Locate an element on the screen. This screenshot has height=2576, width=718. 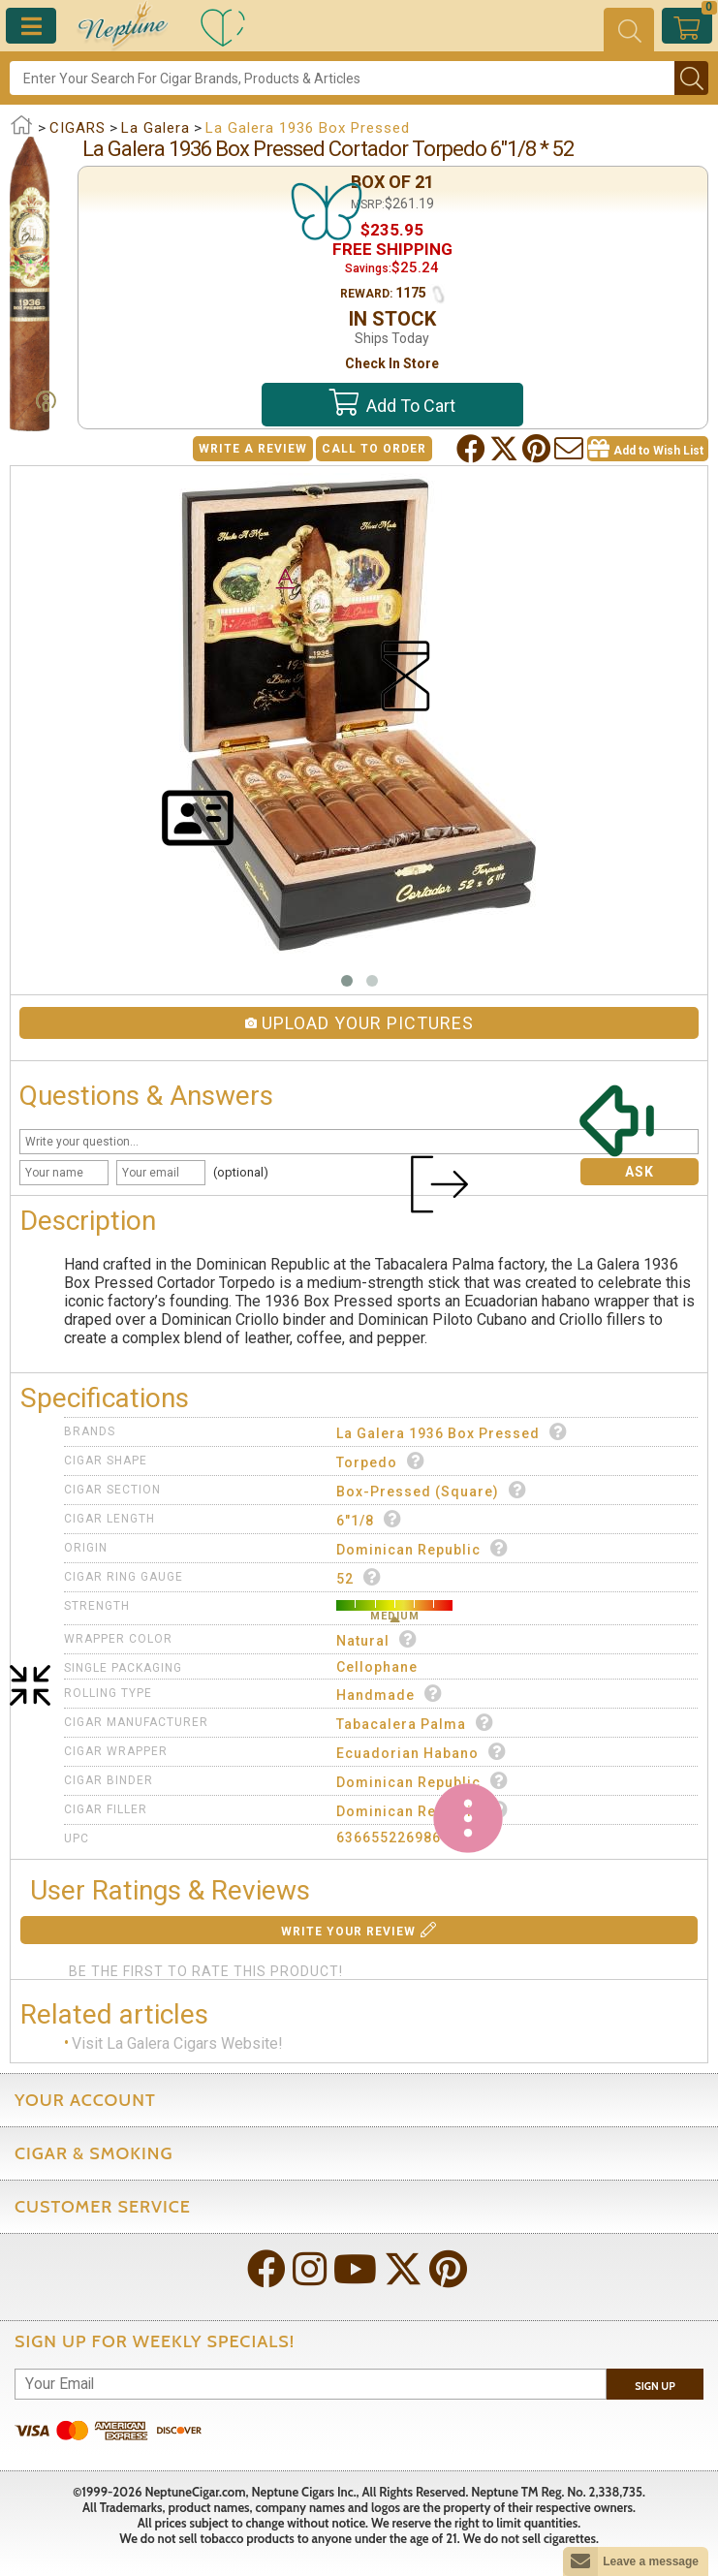
indicates a nature or wildlife category is located at coordinates (327, 210).